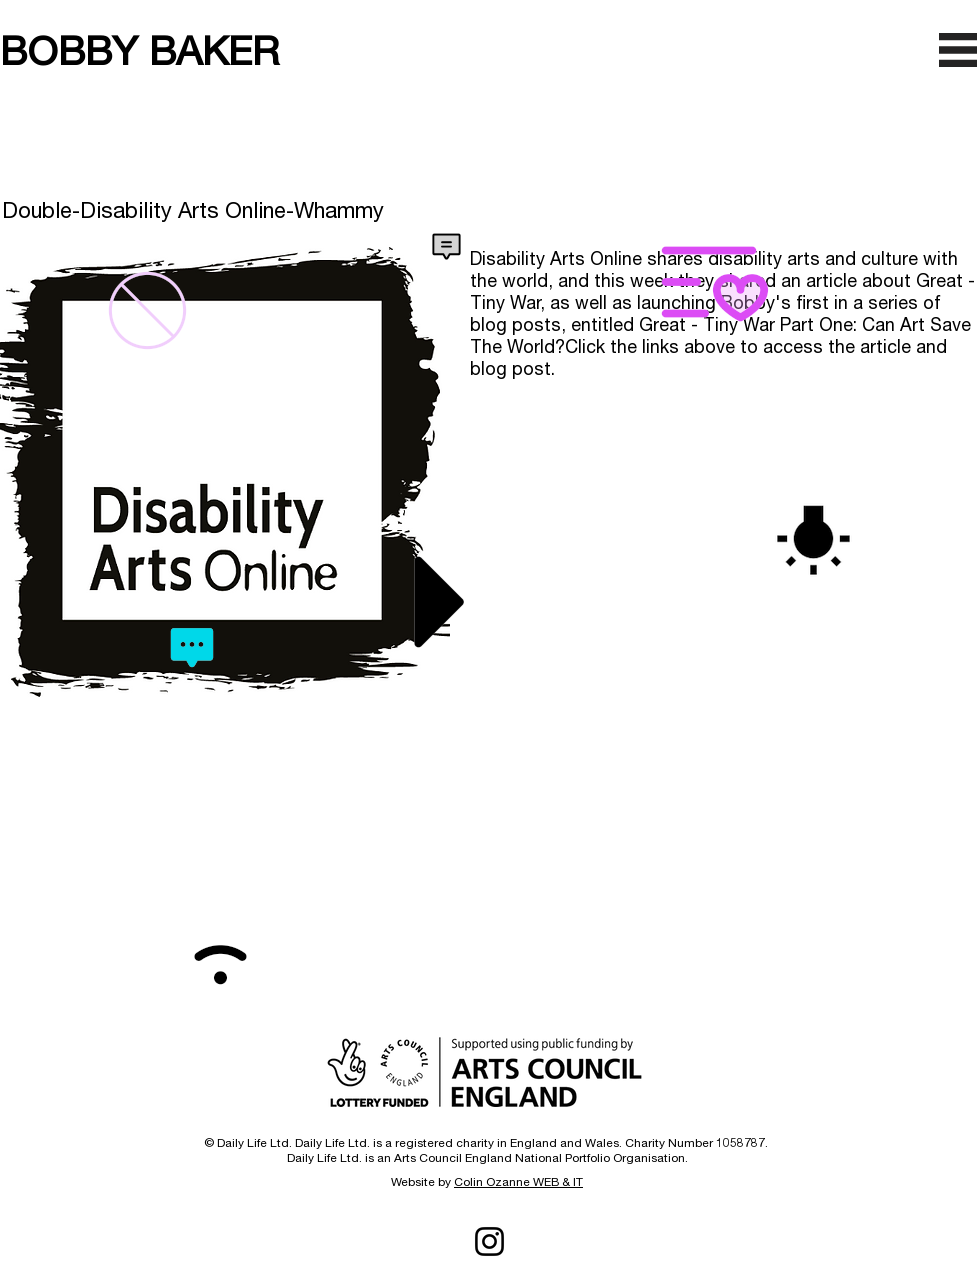  I want to click on indicates a prohibited or blocked action, so click(147, 310).